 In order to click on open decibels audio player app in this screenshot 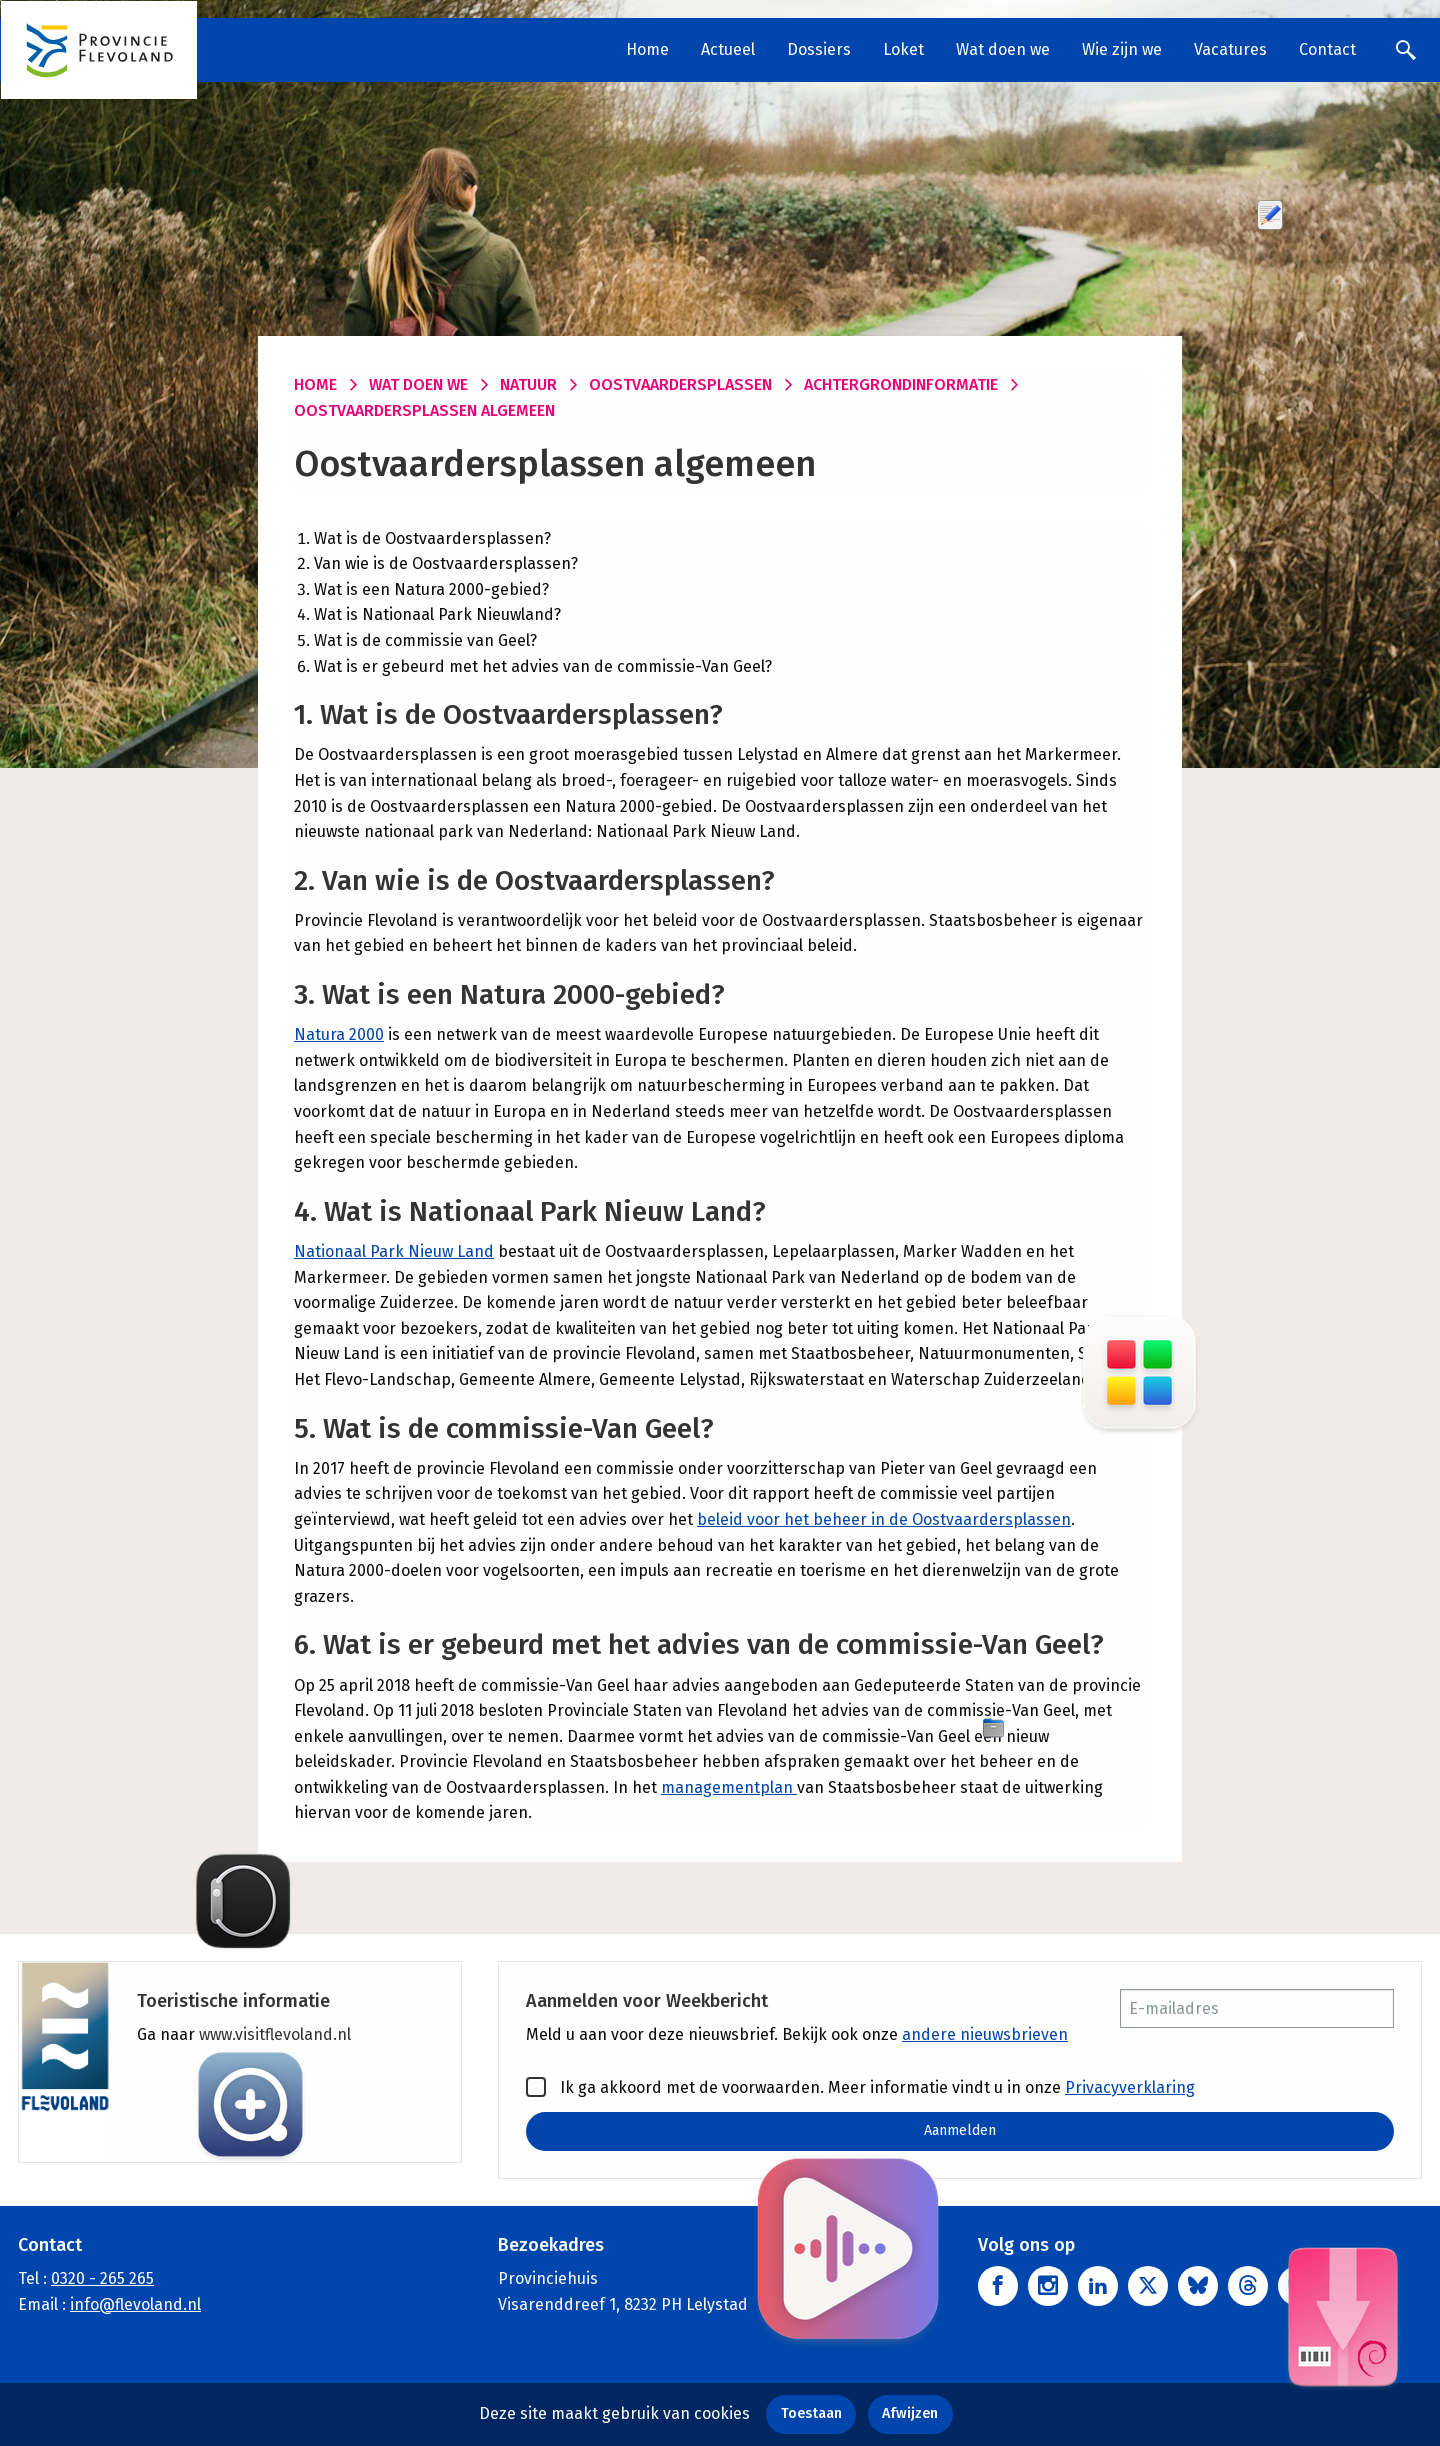, I will do `click(848, 2249)`.